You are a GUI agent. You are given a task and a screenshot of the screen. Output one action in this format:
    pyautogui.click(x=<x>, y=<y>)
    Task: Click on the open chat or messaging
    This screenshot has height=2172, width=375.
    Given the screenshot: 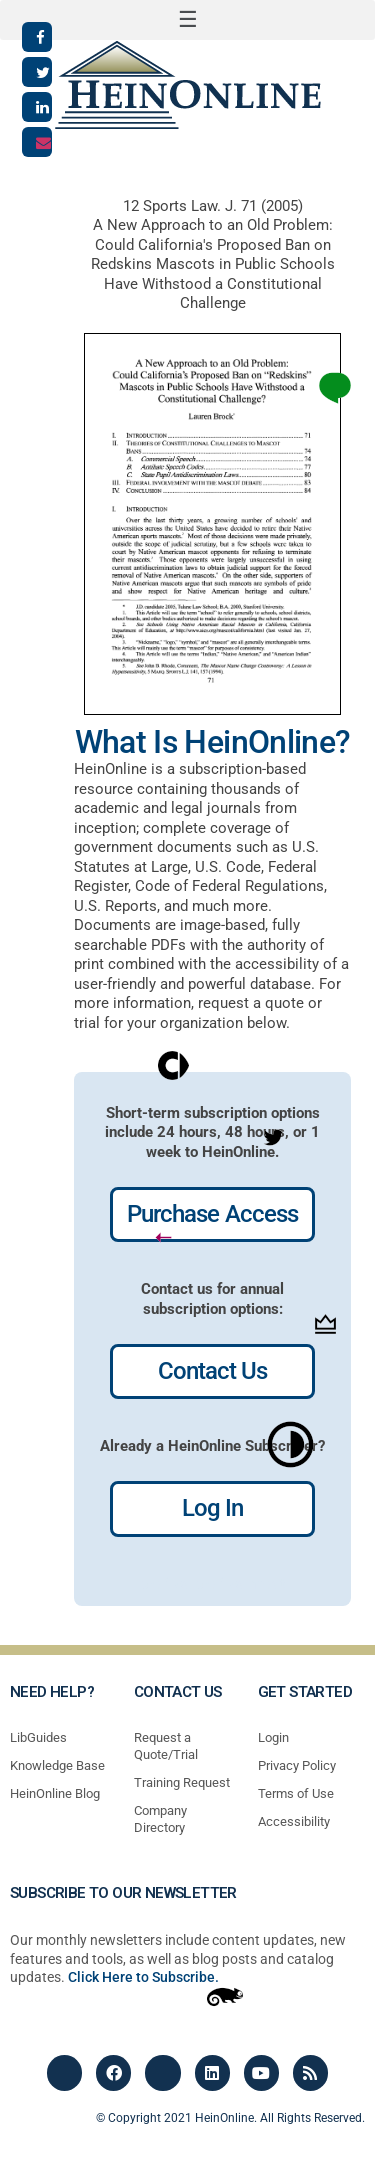 What is the action you would take?
    pyautogui.click(x=335, y=387)
    